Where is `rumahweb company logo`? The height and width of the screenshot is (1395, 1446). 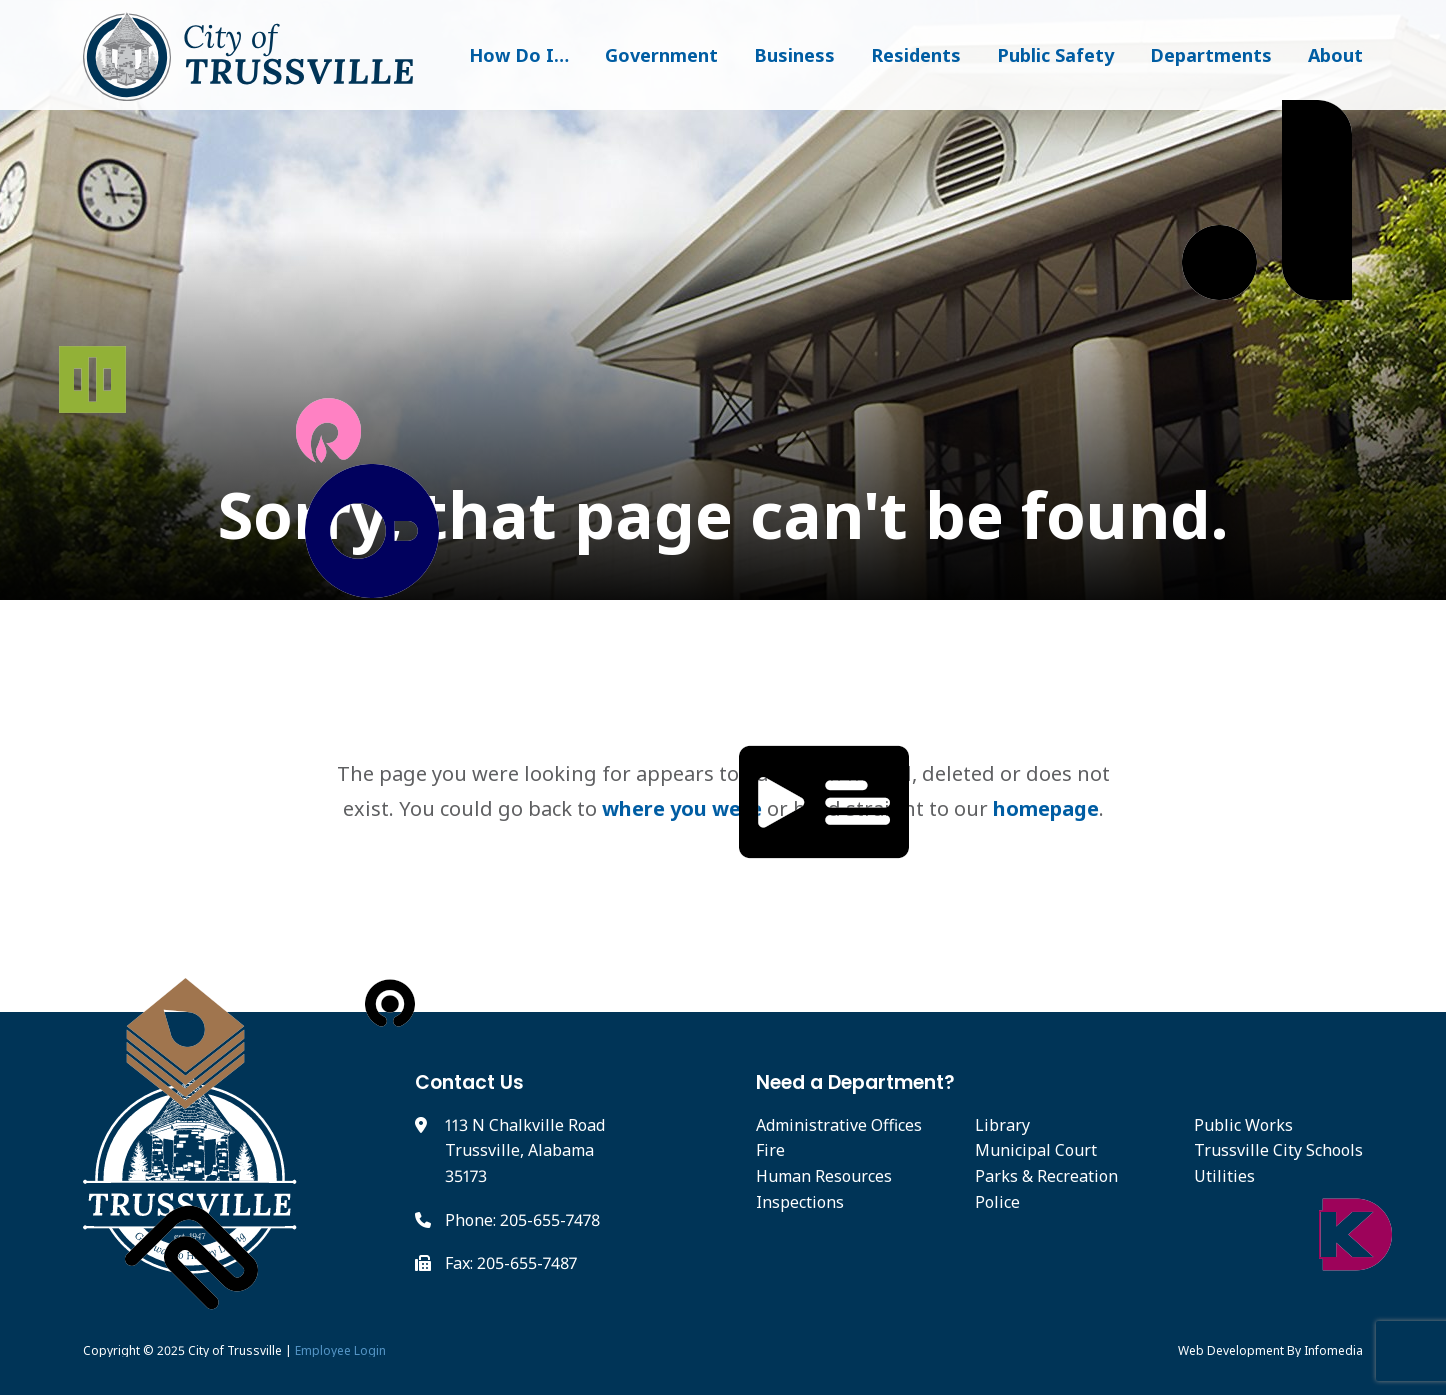 rumahweb company logo is located at coordinates (191, 1257).